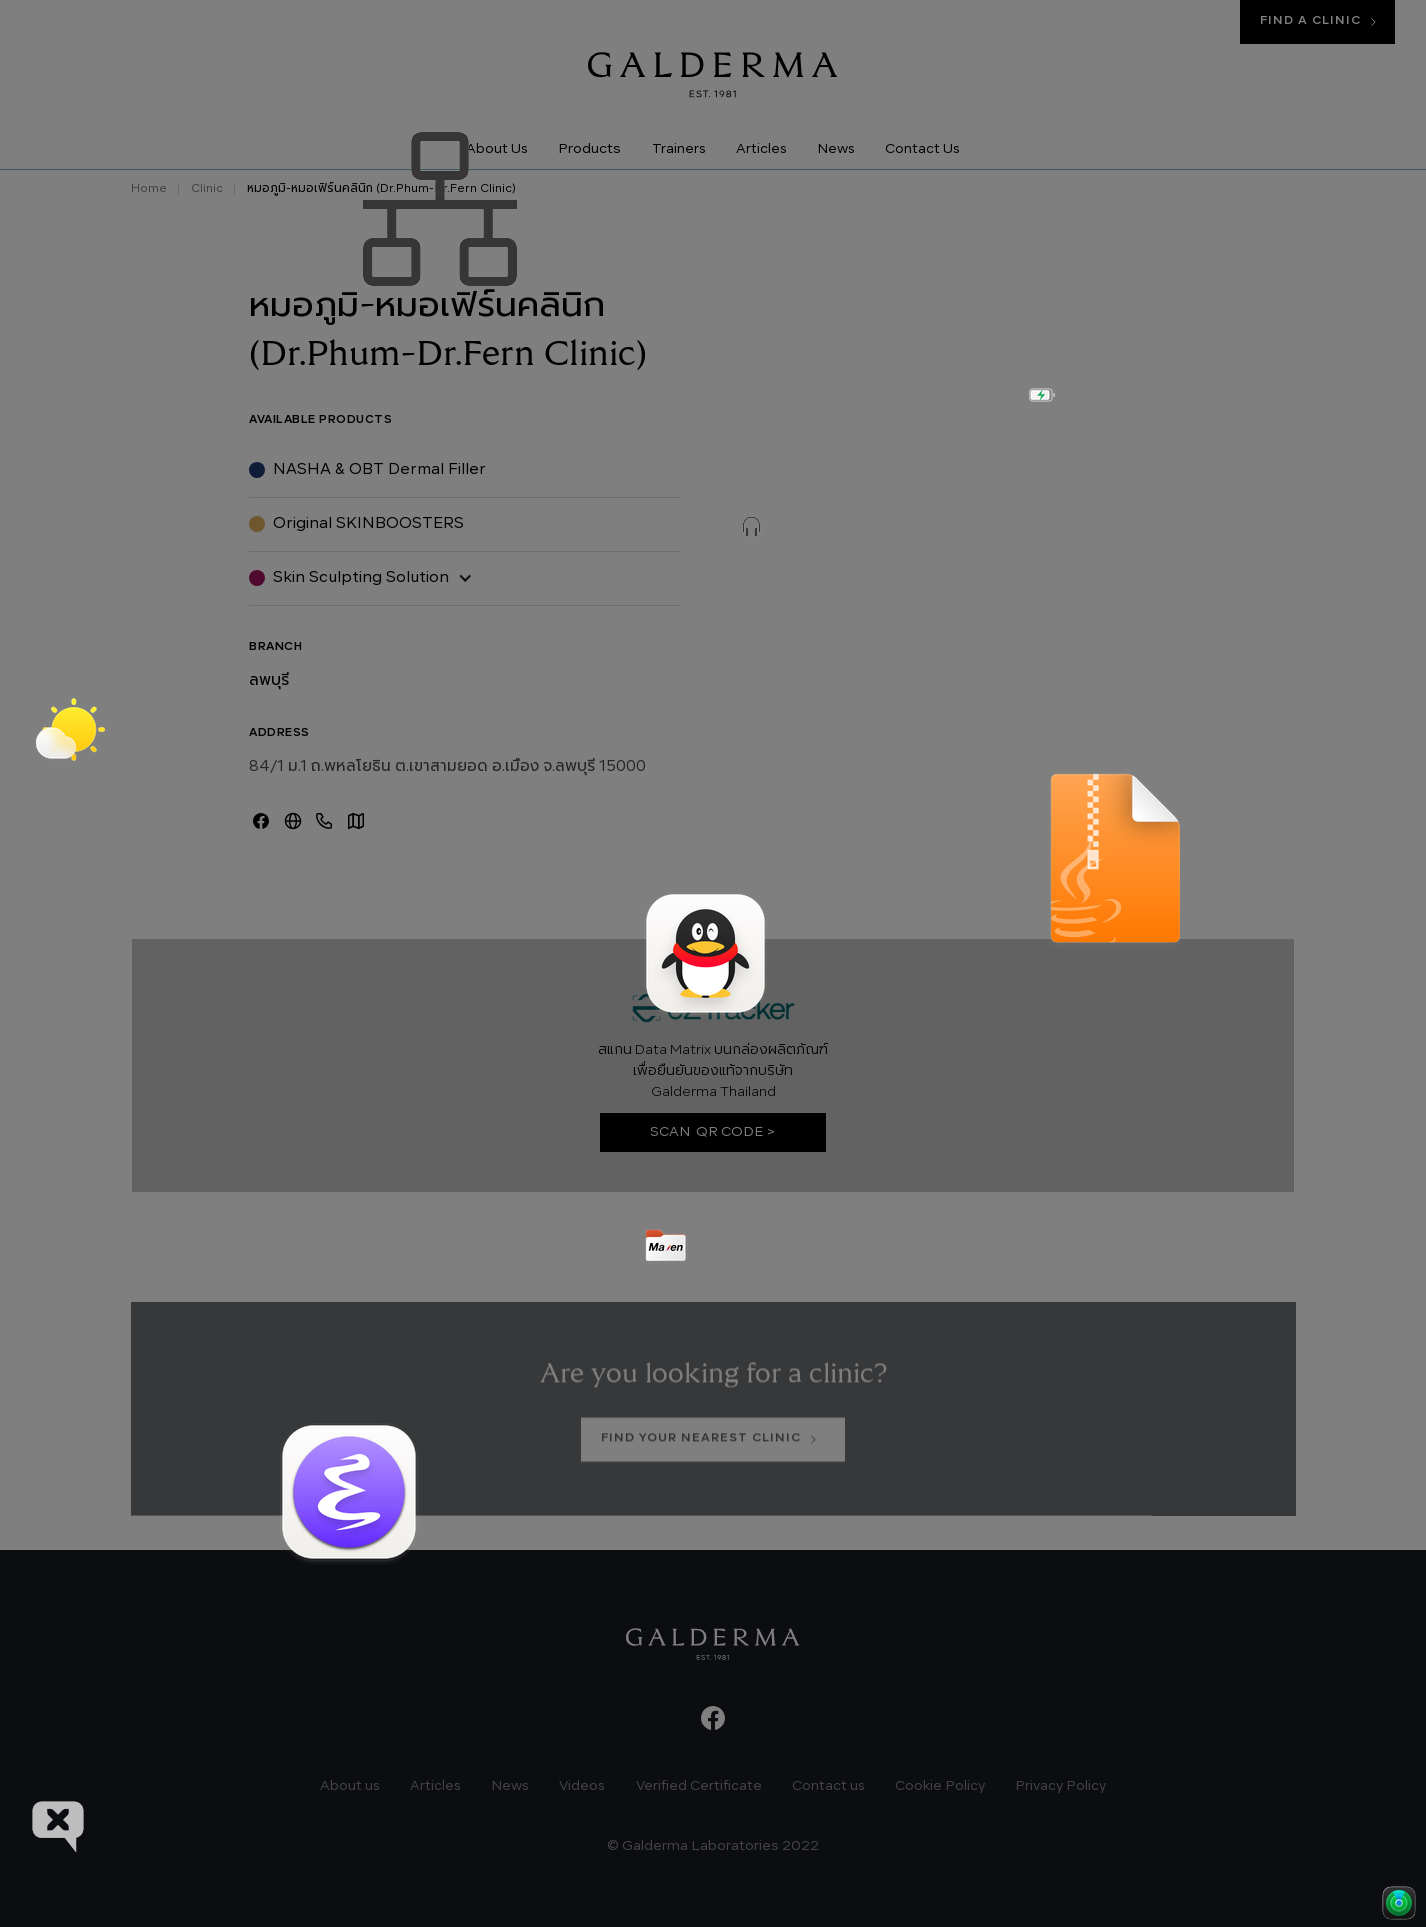 This screenshot has height=1927, width=1426. Describe the element at coordinates (70, 729) in the screenshot. I see `indicates partly cloudy weather conditions` at that location.